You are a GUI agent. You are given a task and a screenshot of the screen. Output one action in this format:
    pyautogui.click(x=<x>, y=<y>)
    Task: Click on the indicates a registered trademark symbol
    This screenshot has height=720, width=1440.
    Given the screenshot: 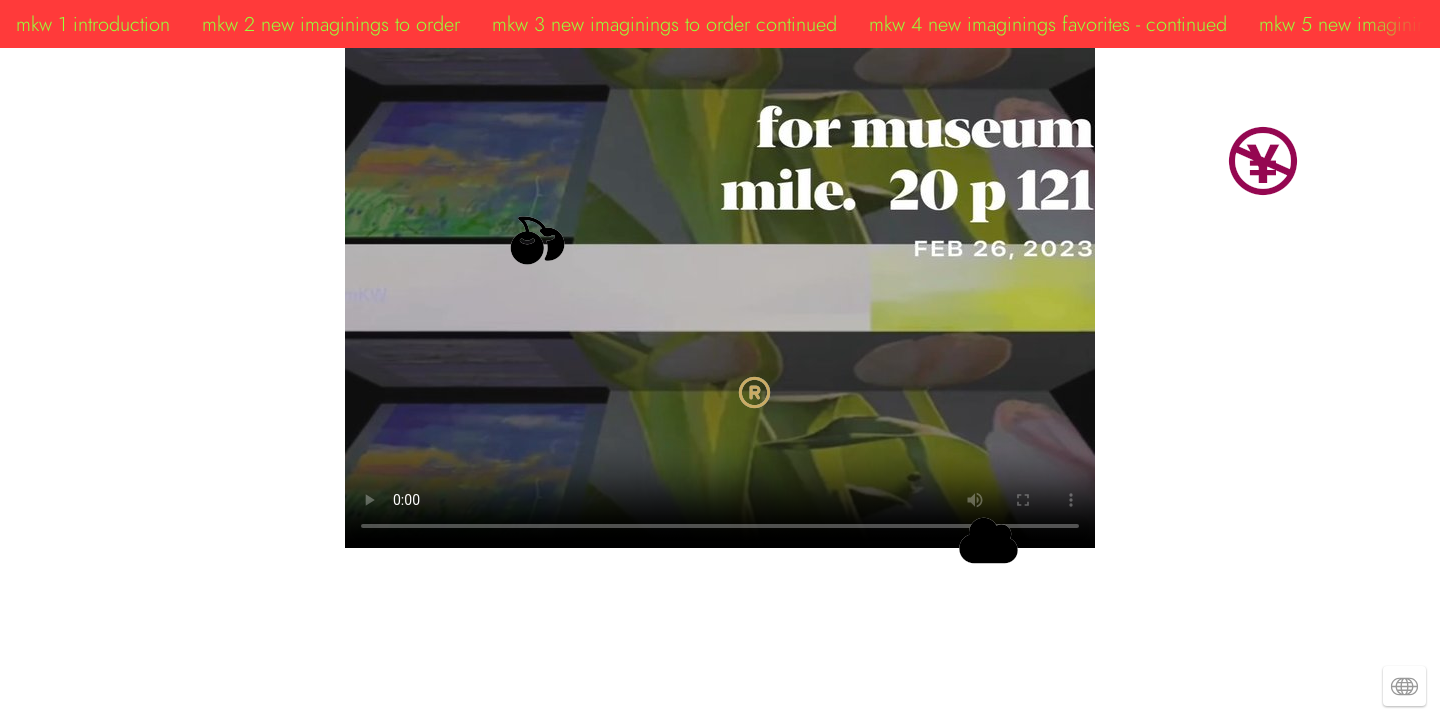 What is the action you would take?
    pyautogui.click(x=754, y=392)
    